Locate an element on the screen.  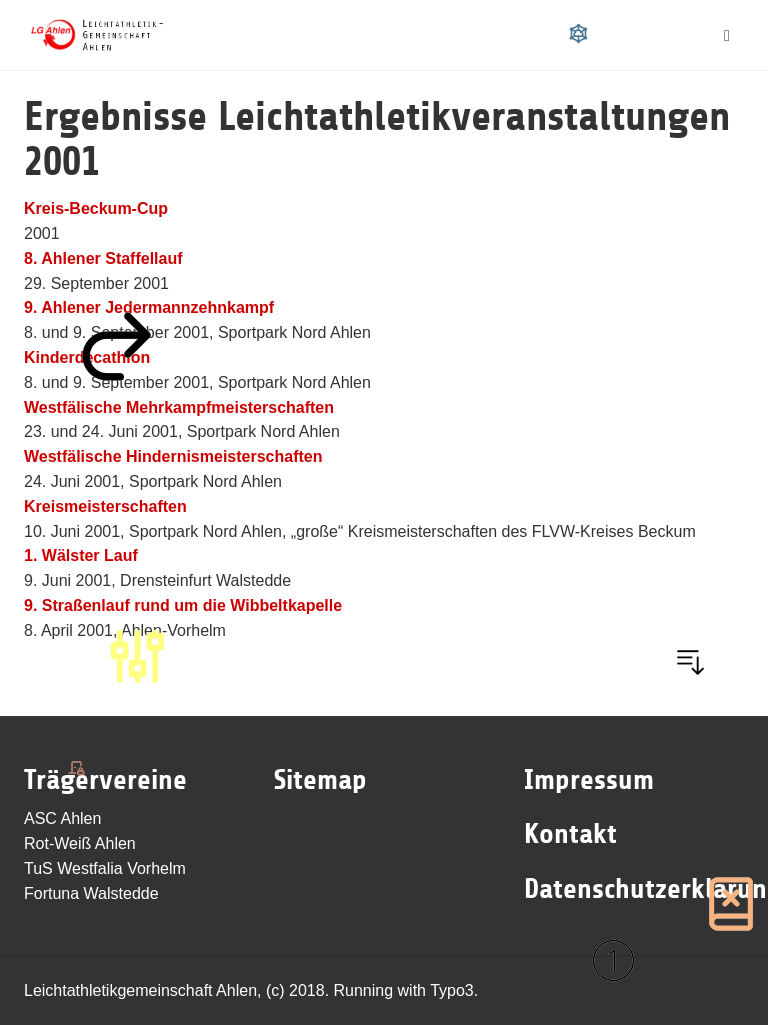
redo the last undone action is located at coordinates (116, 346).